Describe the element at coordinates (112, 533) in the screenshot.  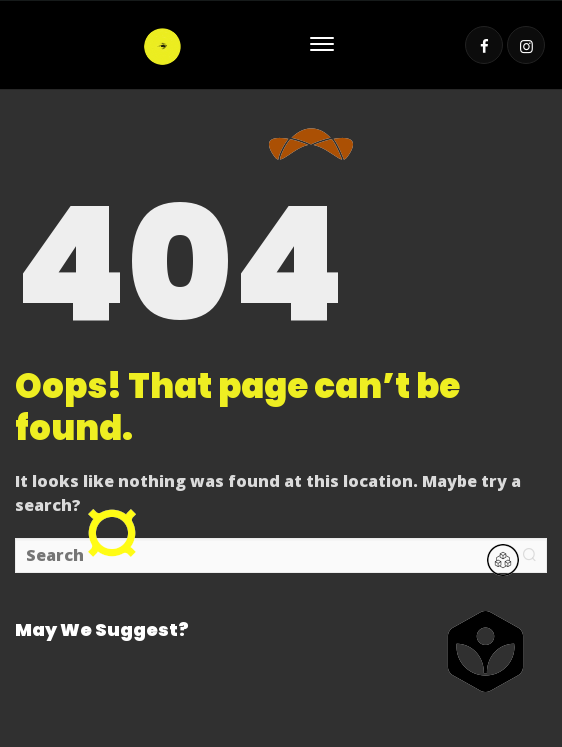
I see `open the Bastyon app` at that location.